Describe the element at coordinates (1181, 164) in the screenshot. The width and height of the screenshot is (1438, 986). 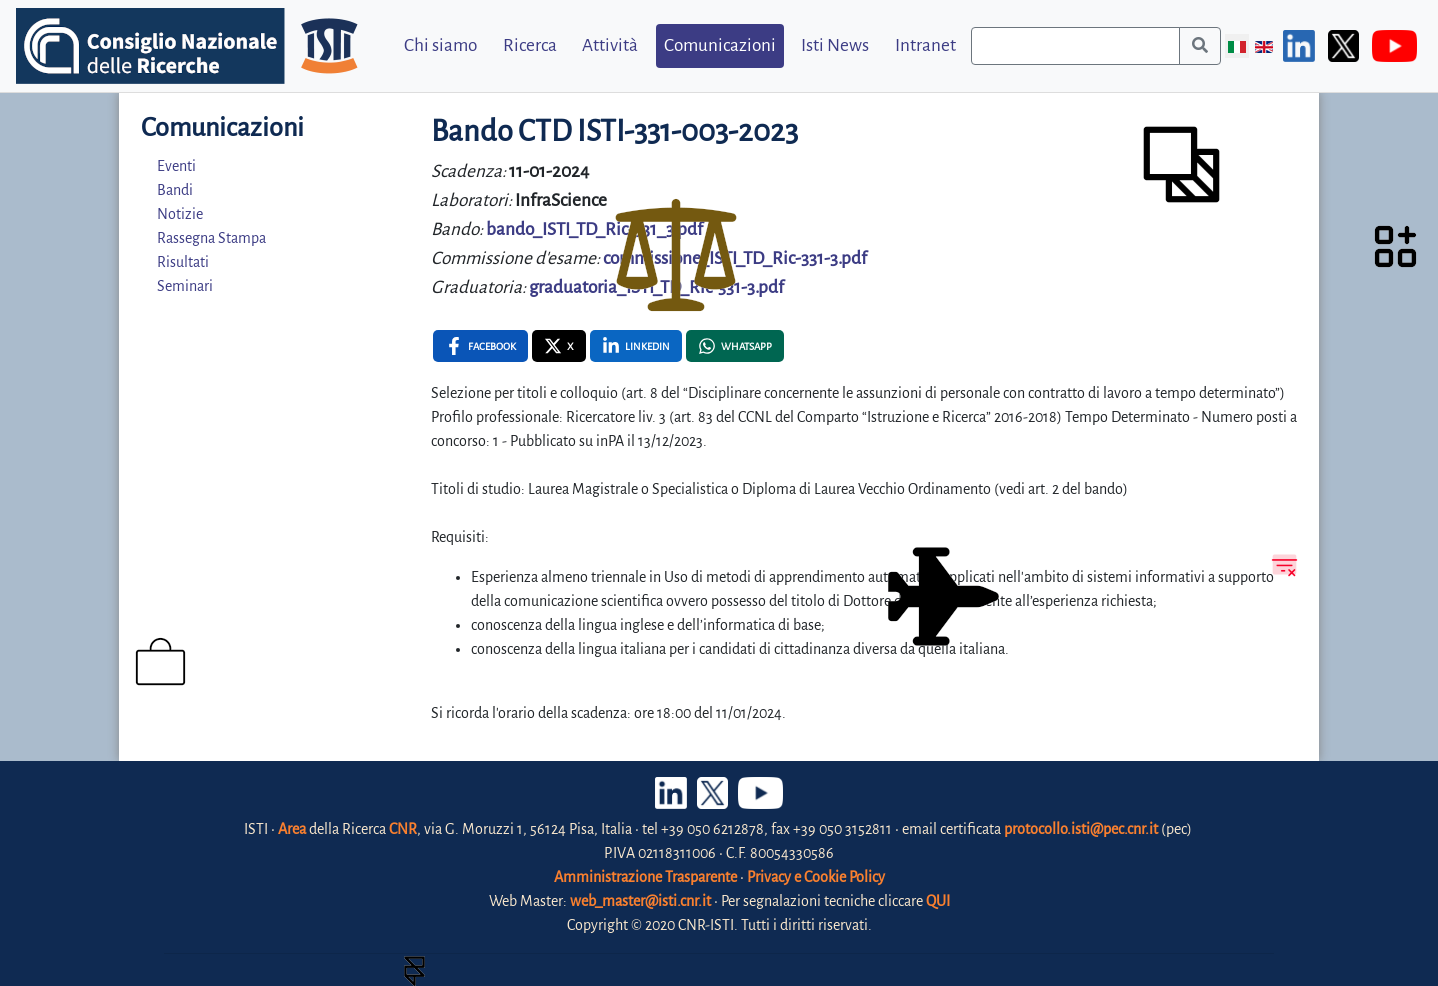
I see `subtract or remove a layer from selection` at that location.